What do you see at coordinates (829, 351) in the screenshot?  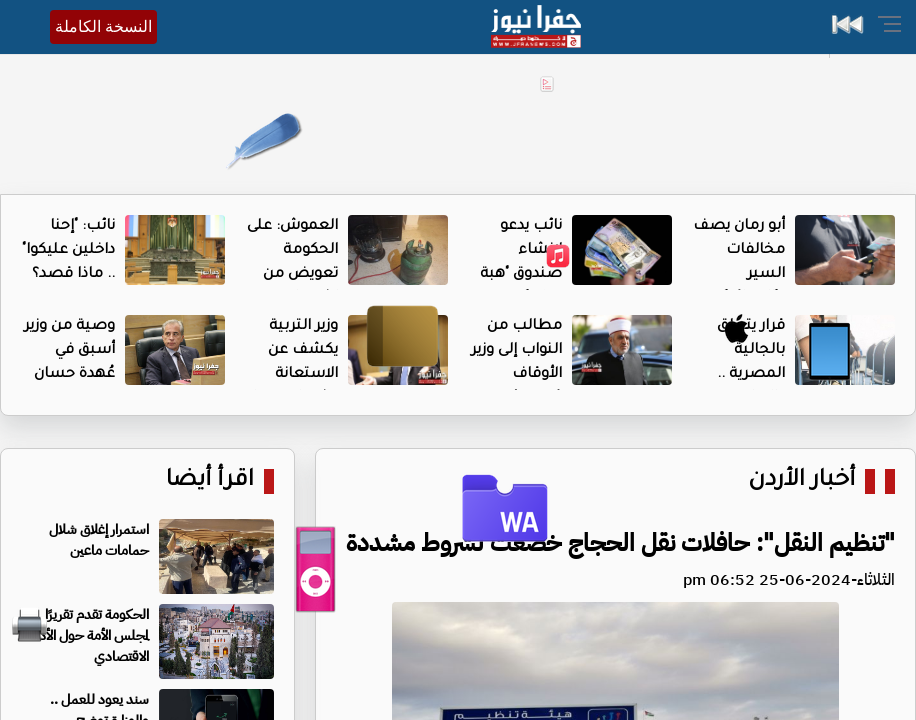 I see `iPad Pro device connected via wifi` at bounding box center [829, 351].